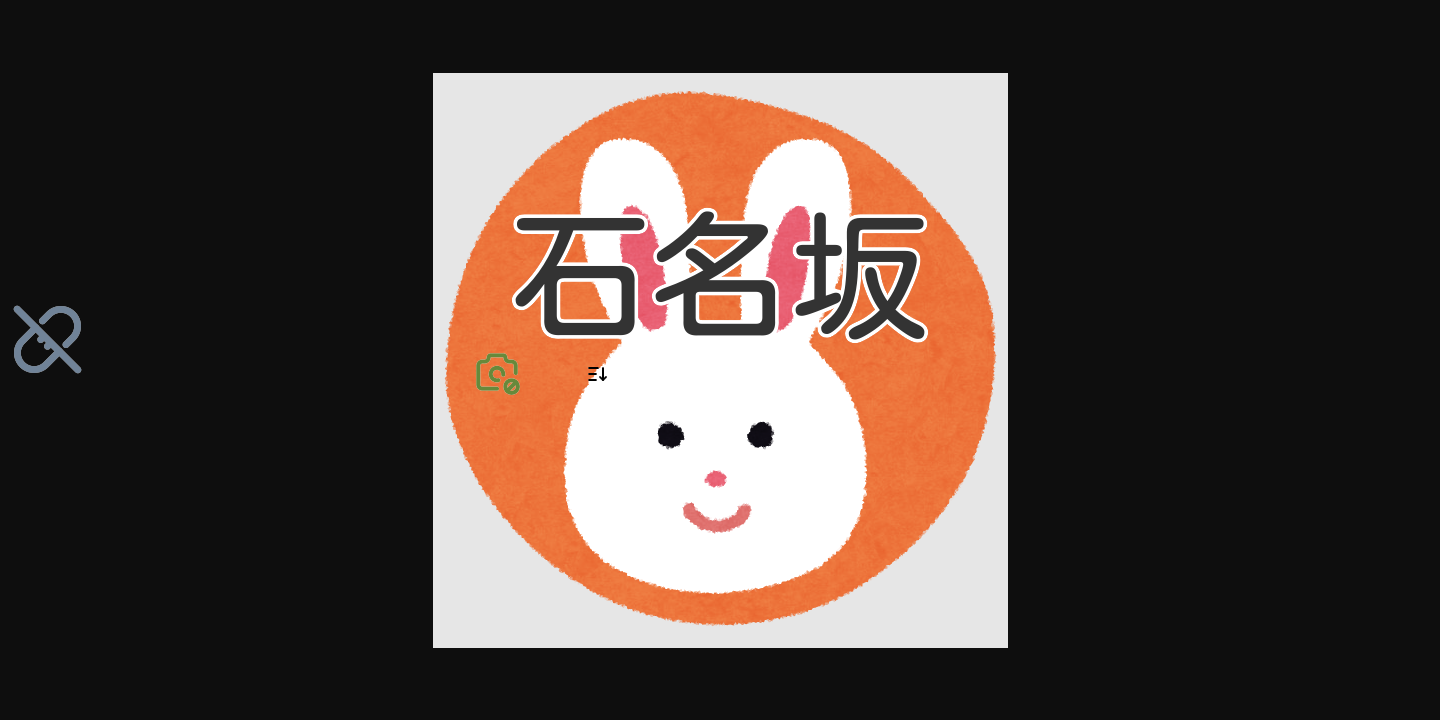 This screenshot has width=1440, height=720. Describe the element at coordinates (47, 339) in the screenshot. I see `remove or disable bandage/healing indicator` at that location.